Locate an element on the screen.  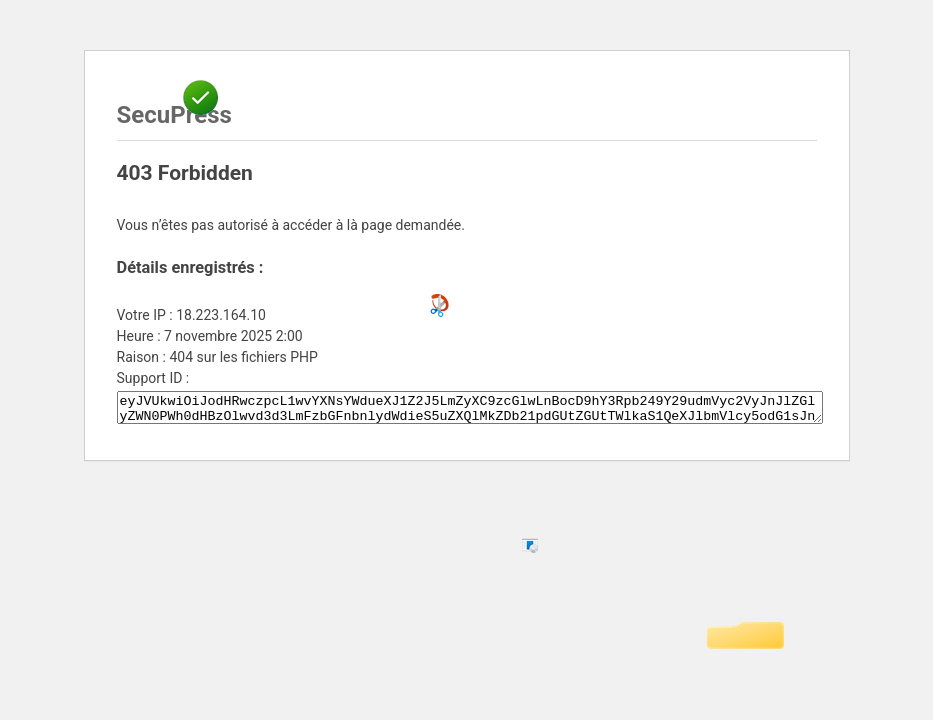
indicates a successfully completed action is located at coordinates (181, 78).